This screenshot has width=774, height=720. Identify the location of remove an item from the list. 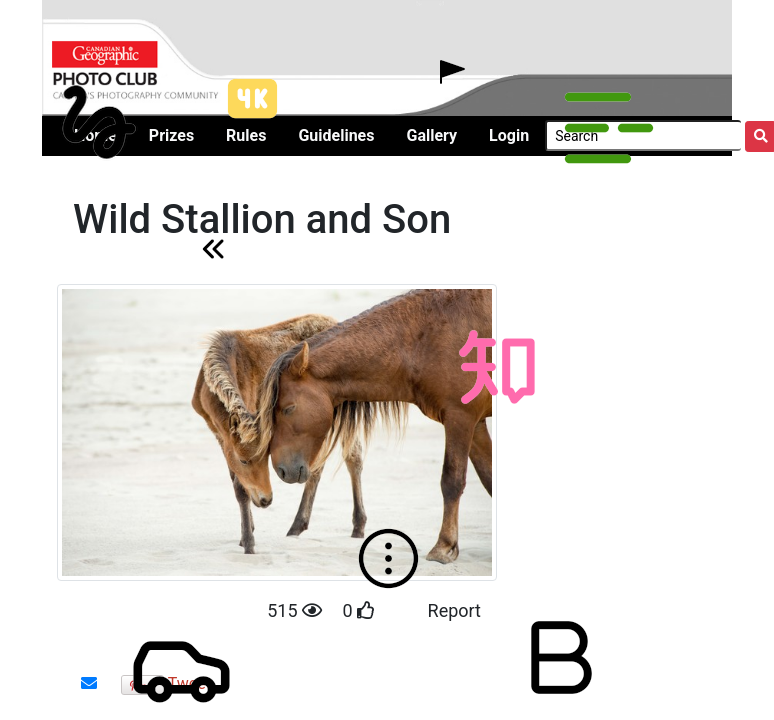
(609, 128).